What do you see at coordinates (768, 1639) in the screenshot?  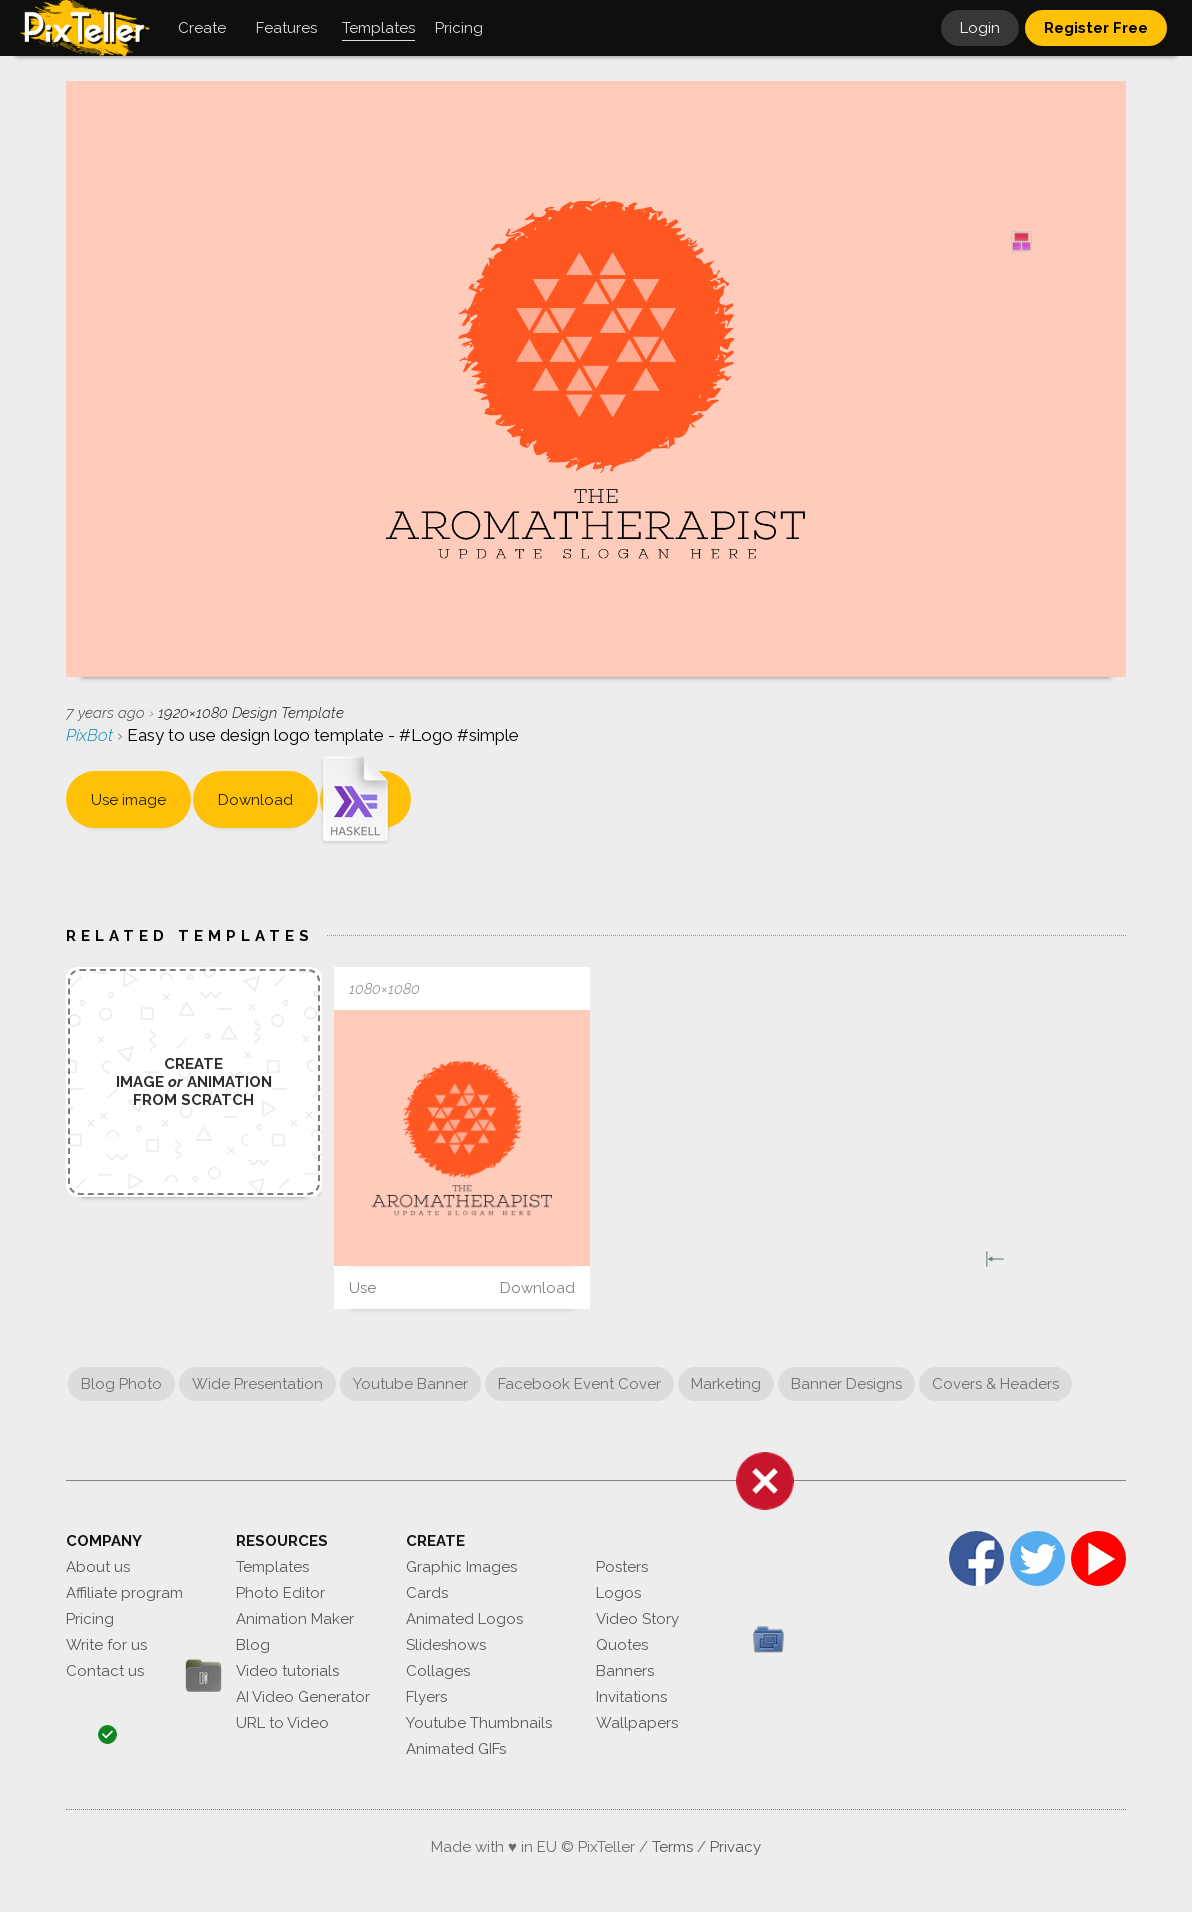 I see `access media library content folder` at bounding box center [768, 1639].